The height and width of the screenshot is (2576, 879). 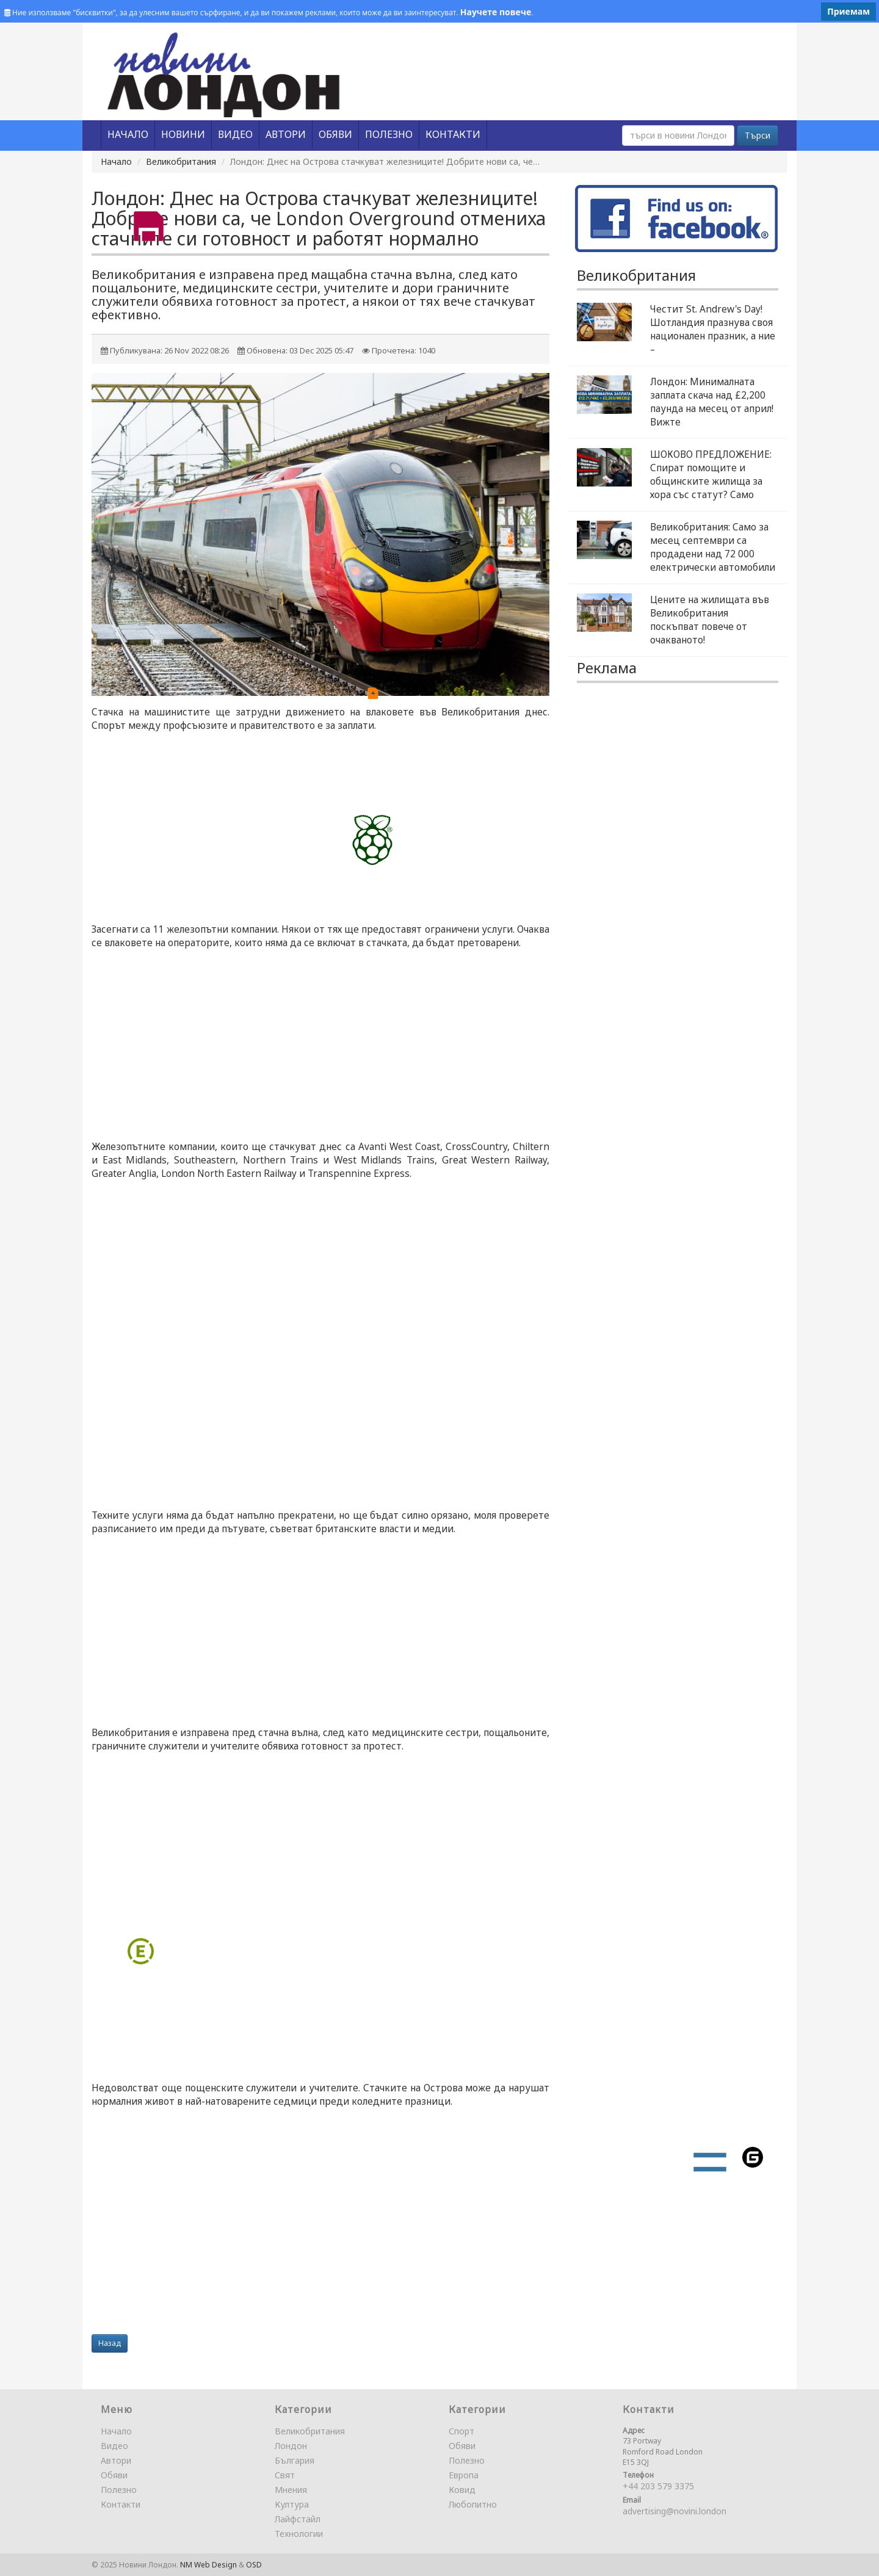 I want to click on open the Expensify app, so click(x=140, y=1951).